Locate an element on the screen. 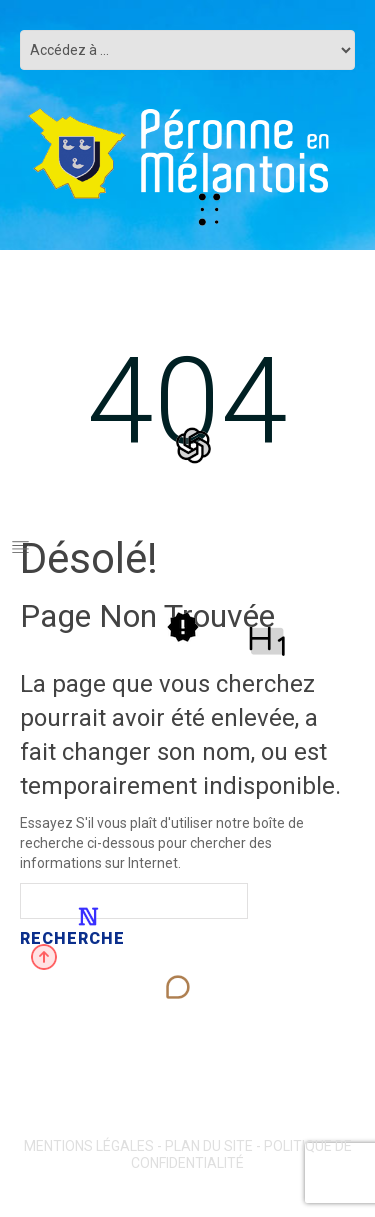  format text as heading level 1 is located at coordinates (266, 640).